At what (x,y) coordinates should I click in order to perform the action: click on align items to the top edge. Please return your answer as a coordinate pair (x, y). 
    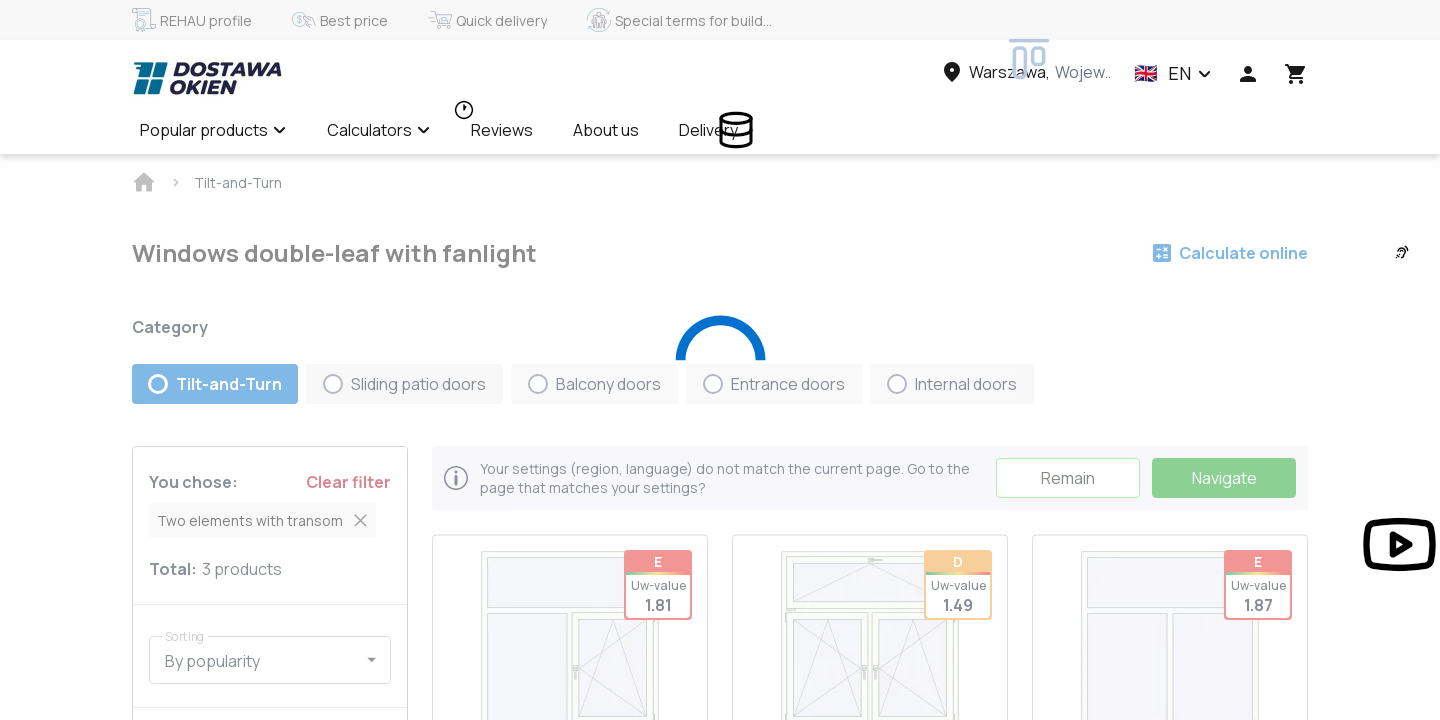
    Looking at the image, I should click on (1029, 59).